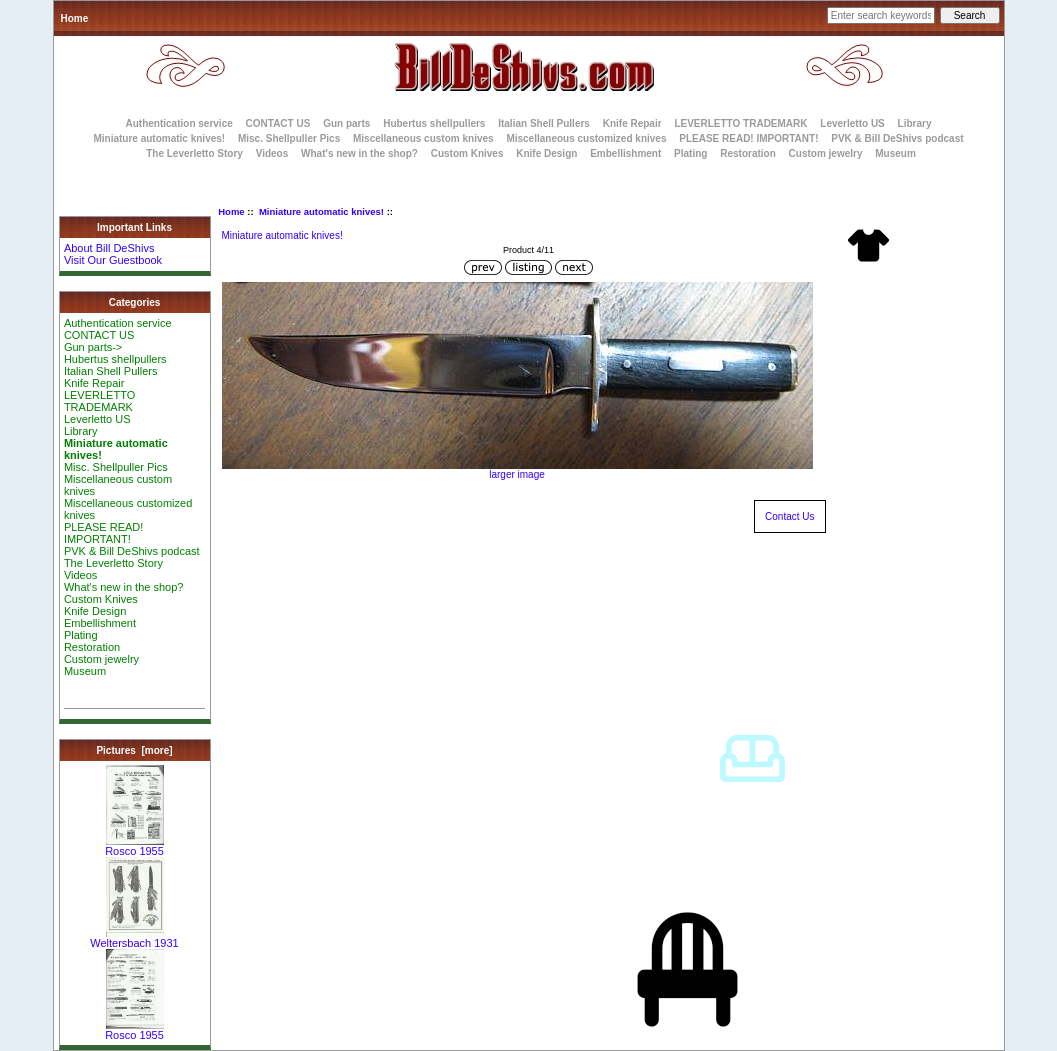 The image size is (1057, 1051). I want to click on select seating furniture option, so click(687, 969).